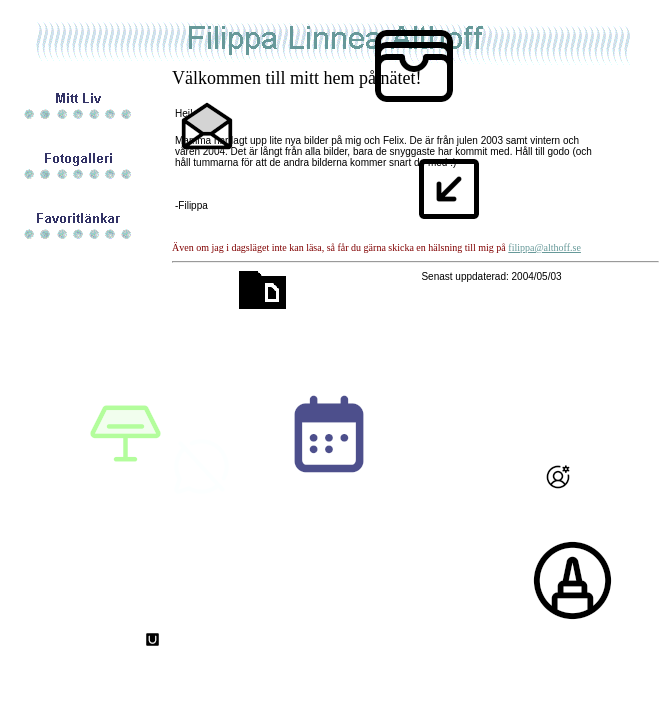 The height and width of the screenshot is (720, 667). I want to click on access presentation or speaker mode, so click(125, 433).